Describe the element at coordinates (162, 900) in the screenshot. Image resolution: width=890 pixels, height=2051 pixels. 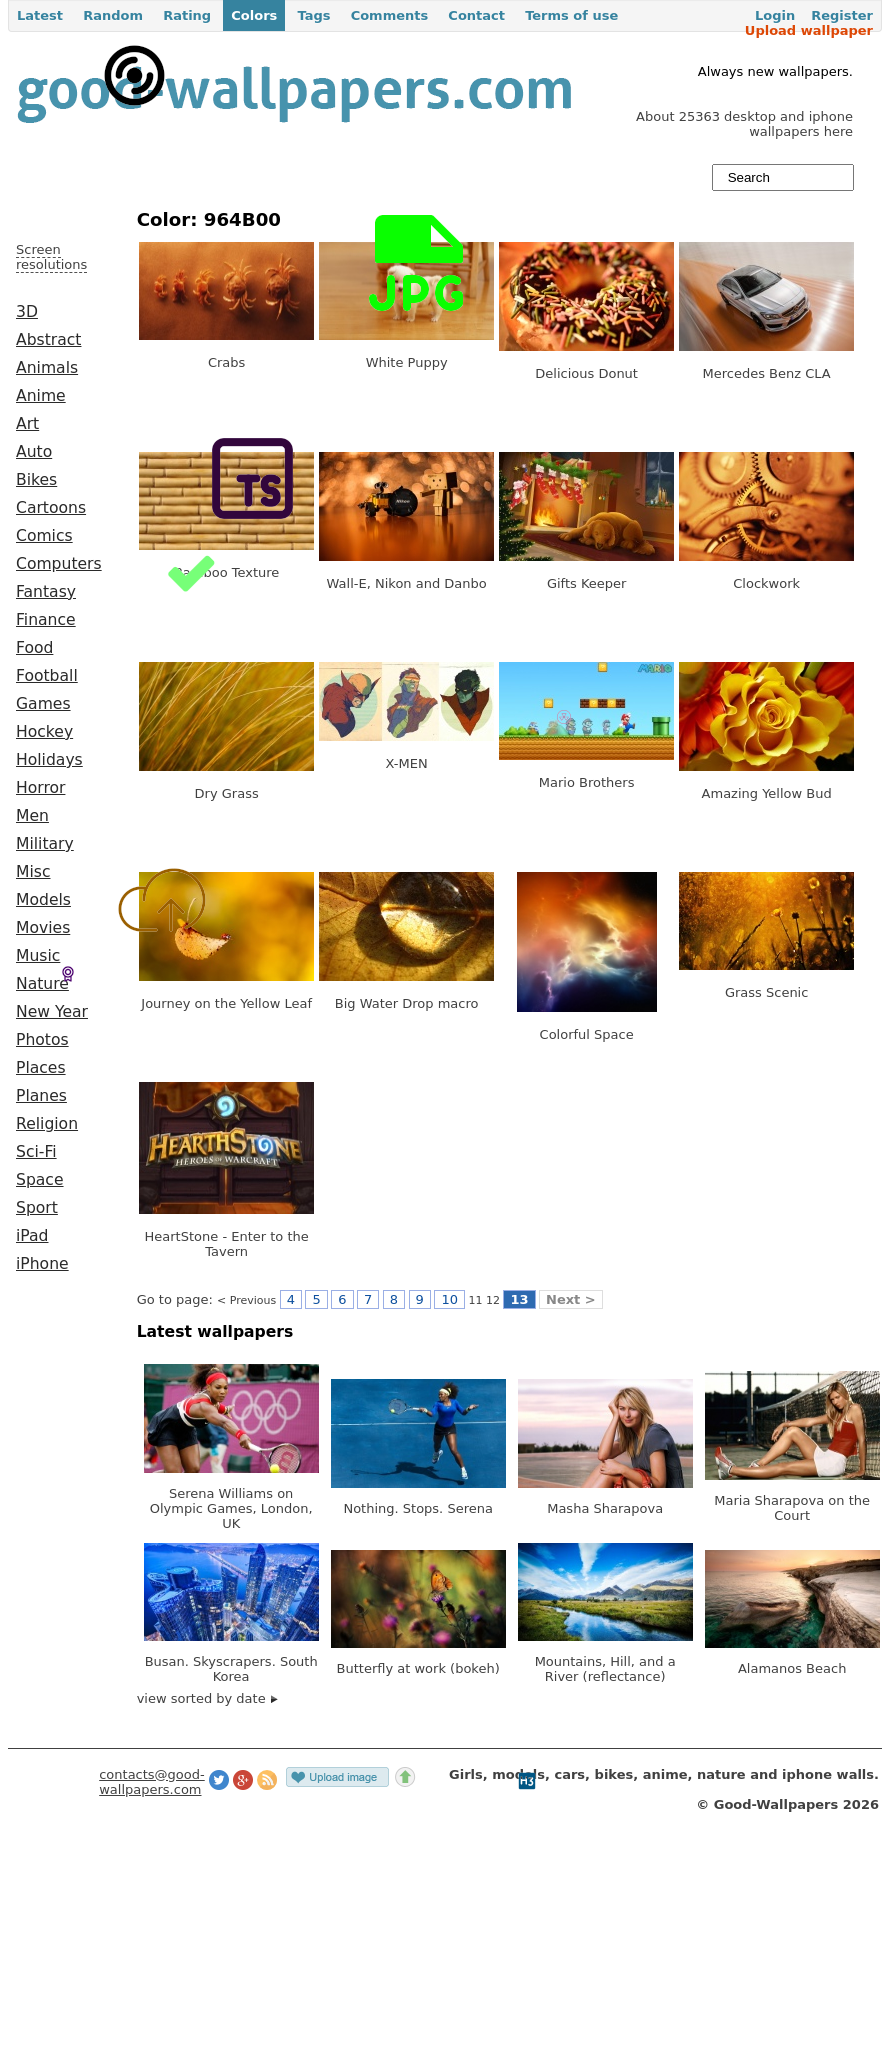
I see `upload file to cloud storage` at that location.